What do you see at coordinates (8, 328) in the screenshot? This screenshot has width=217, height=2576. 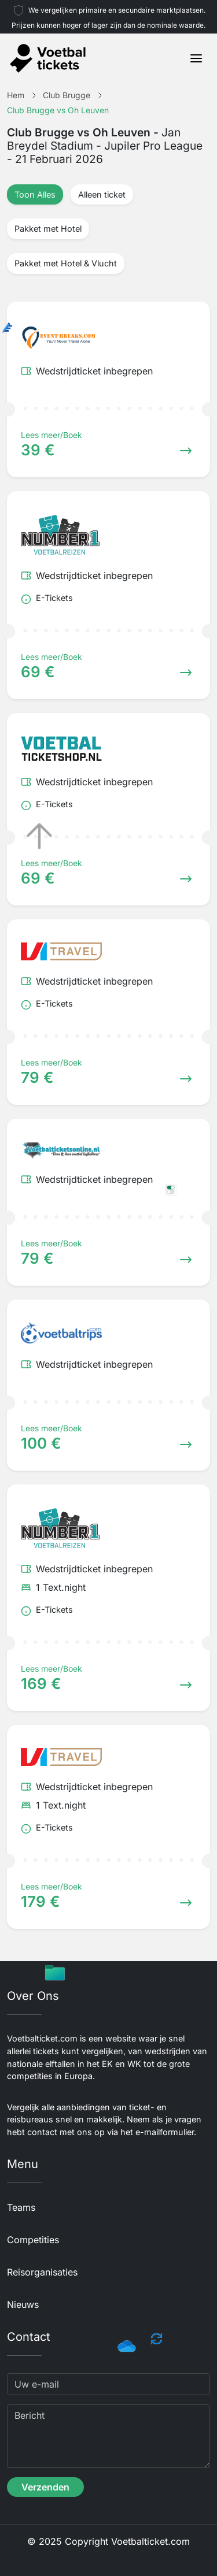 I see `open the text editor application` at bounding box center [8, 328].